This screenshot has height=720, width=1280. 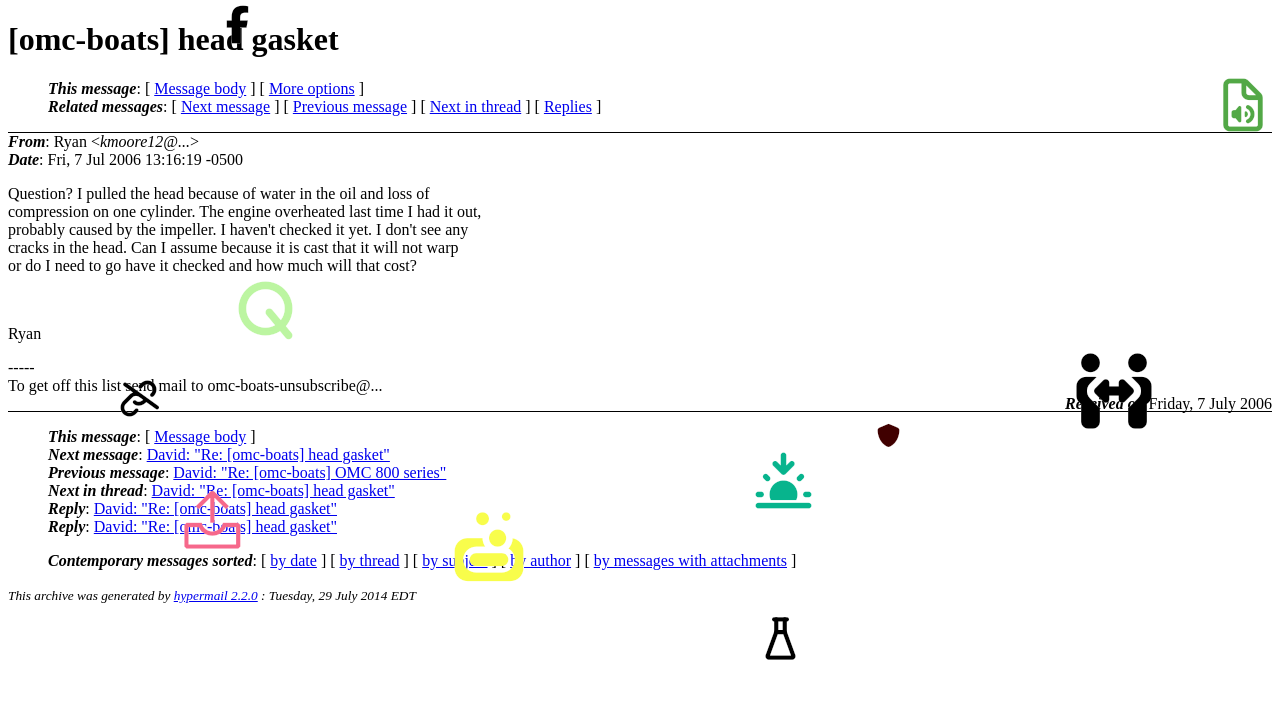 I want to click on indicates security or protection status, so click(x=888, y=435).